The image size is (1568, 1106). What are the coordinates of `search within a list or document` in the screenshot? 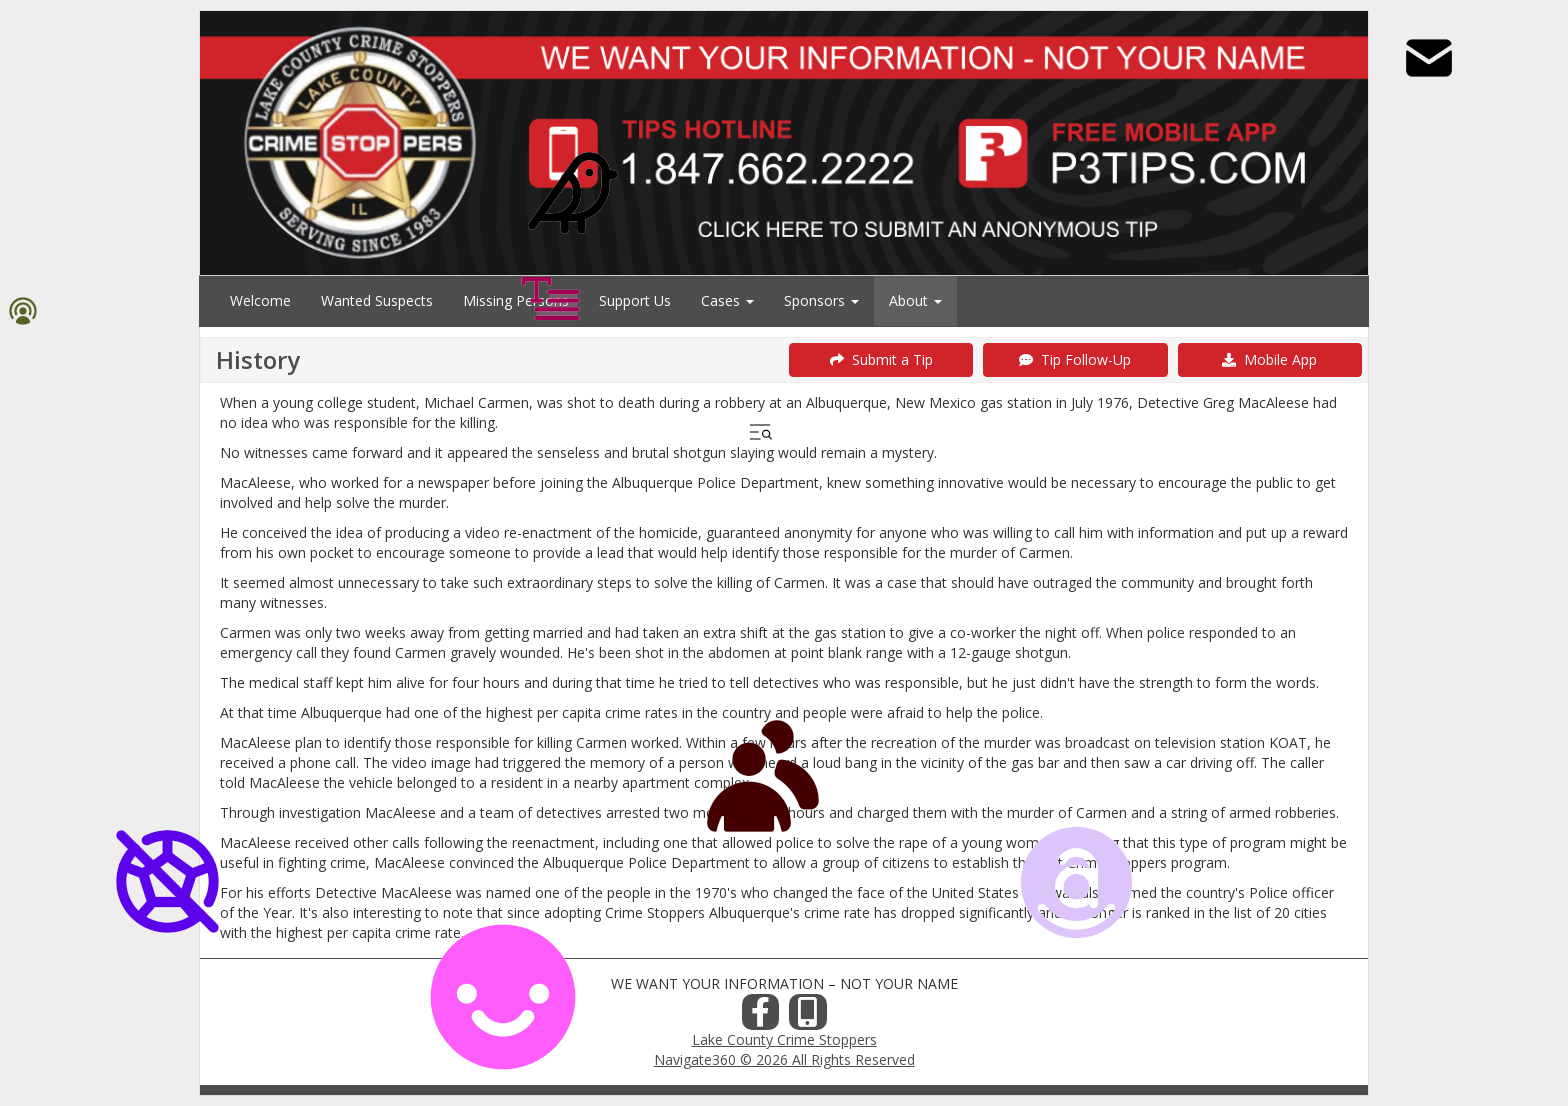 It's located at (760, 432).